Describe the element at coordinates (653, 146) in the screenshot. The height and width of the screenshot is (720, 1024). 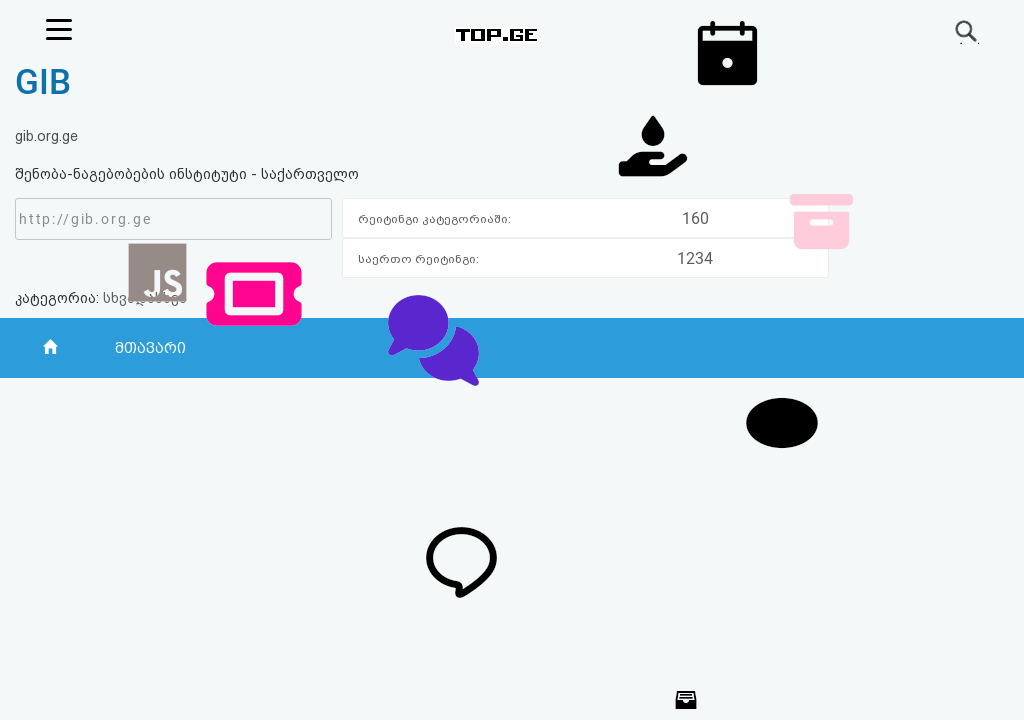
I see `access water conservation or donation features` at that location.